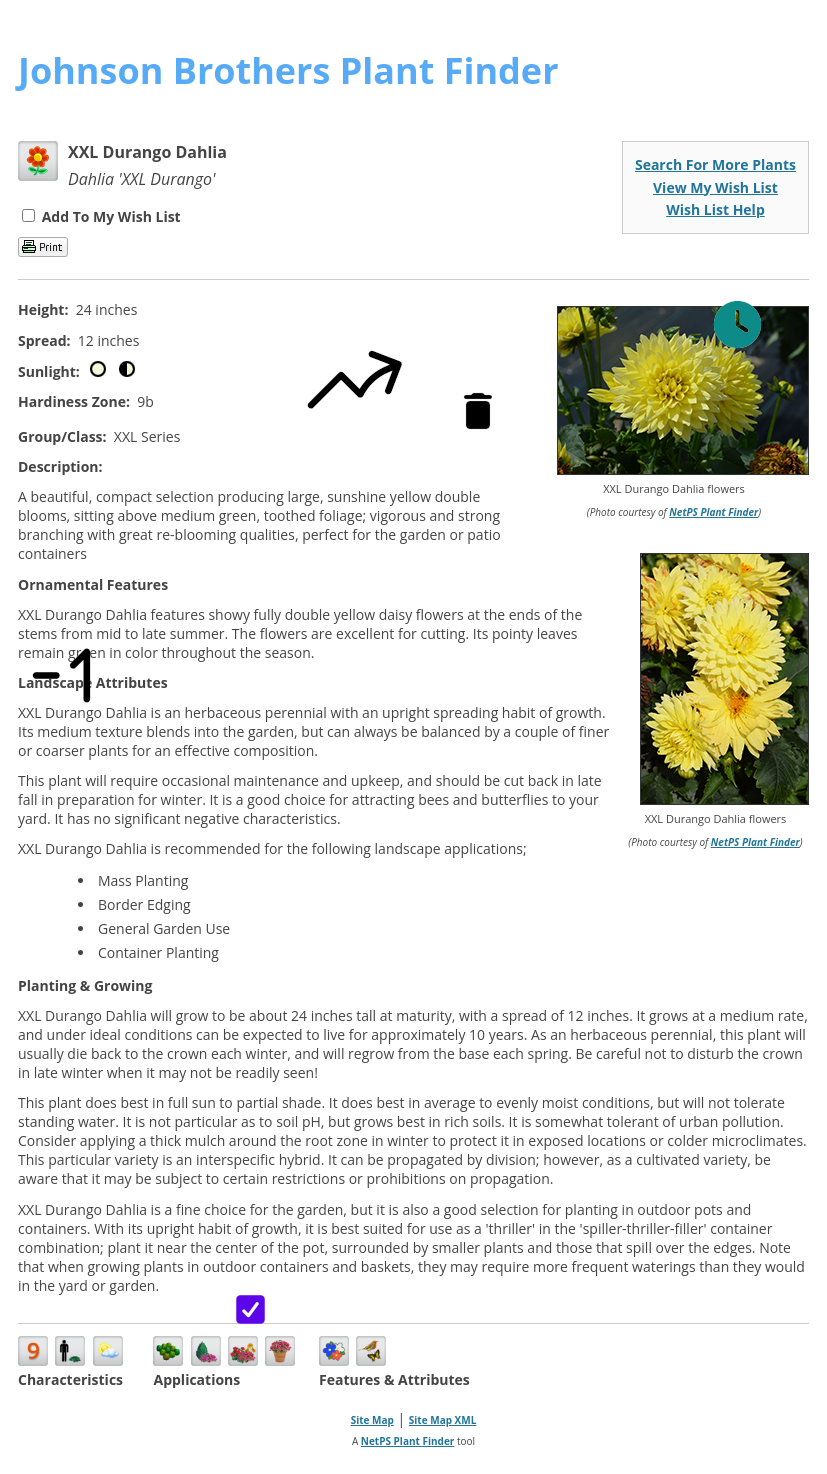 The image size is (827, 1474). Describe the element at coordinates (354, 378) in the screenshot. I see `view trending or popular content` at that location.